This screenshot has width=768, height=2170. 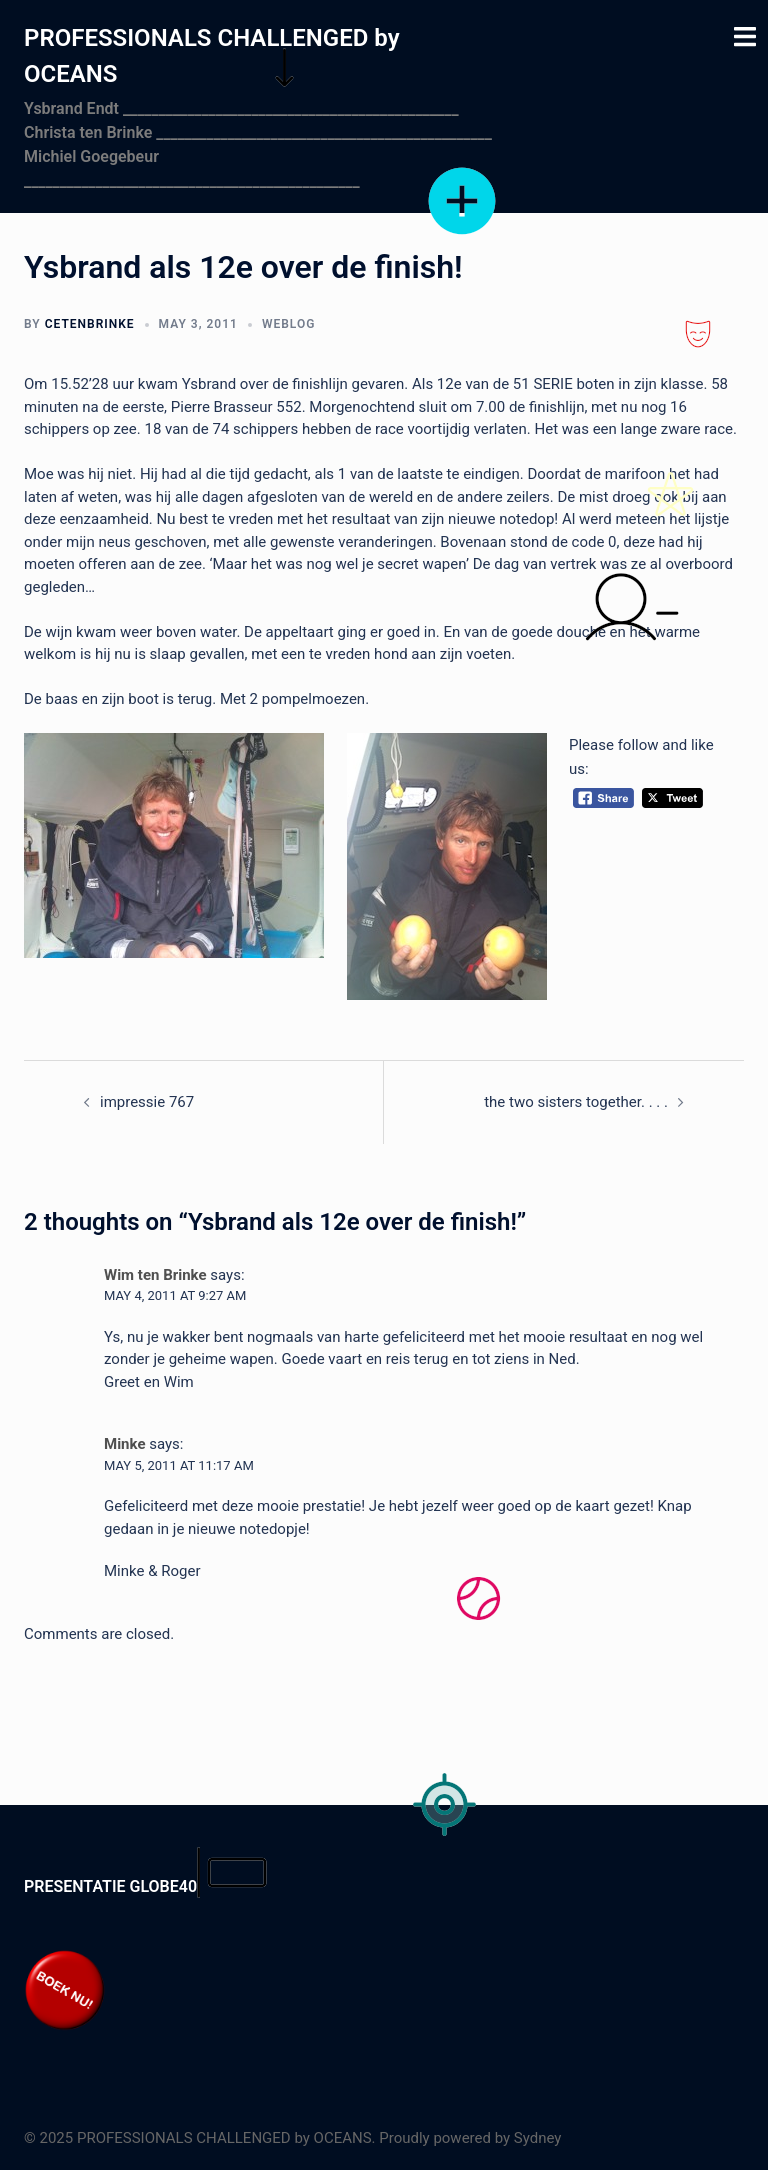 I want to click on get current location, so click(x=444, y=1804).